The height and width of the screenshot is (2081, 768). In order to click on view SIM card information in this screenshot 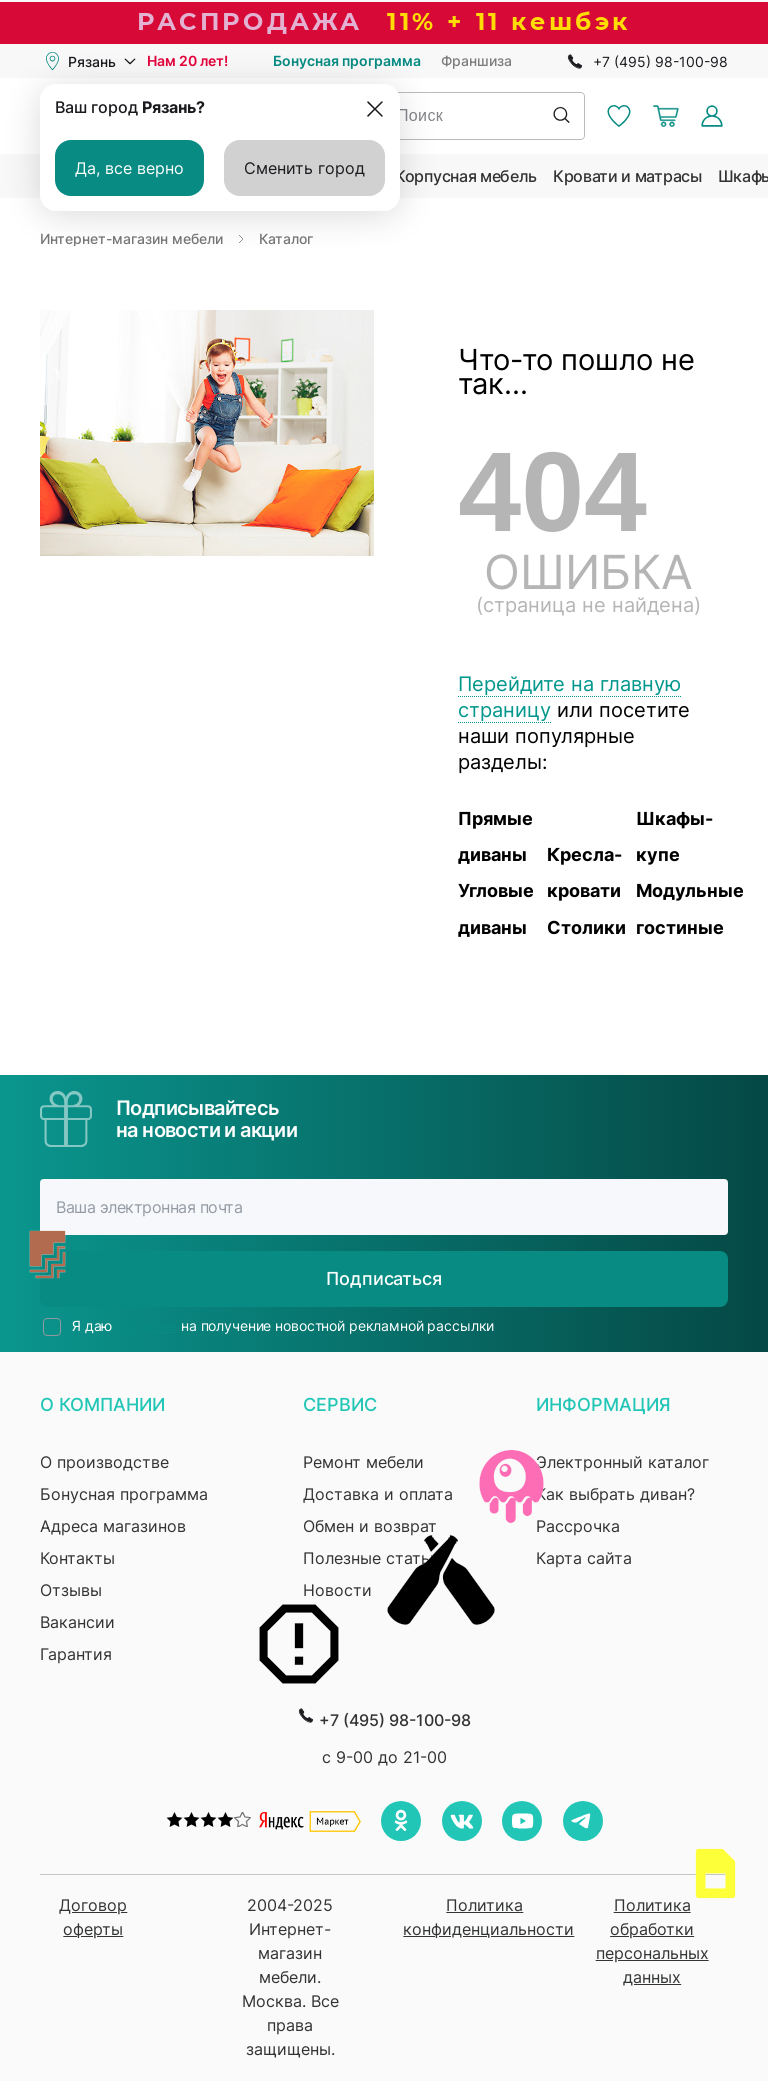, I will do `click(715, 1873)`.